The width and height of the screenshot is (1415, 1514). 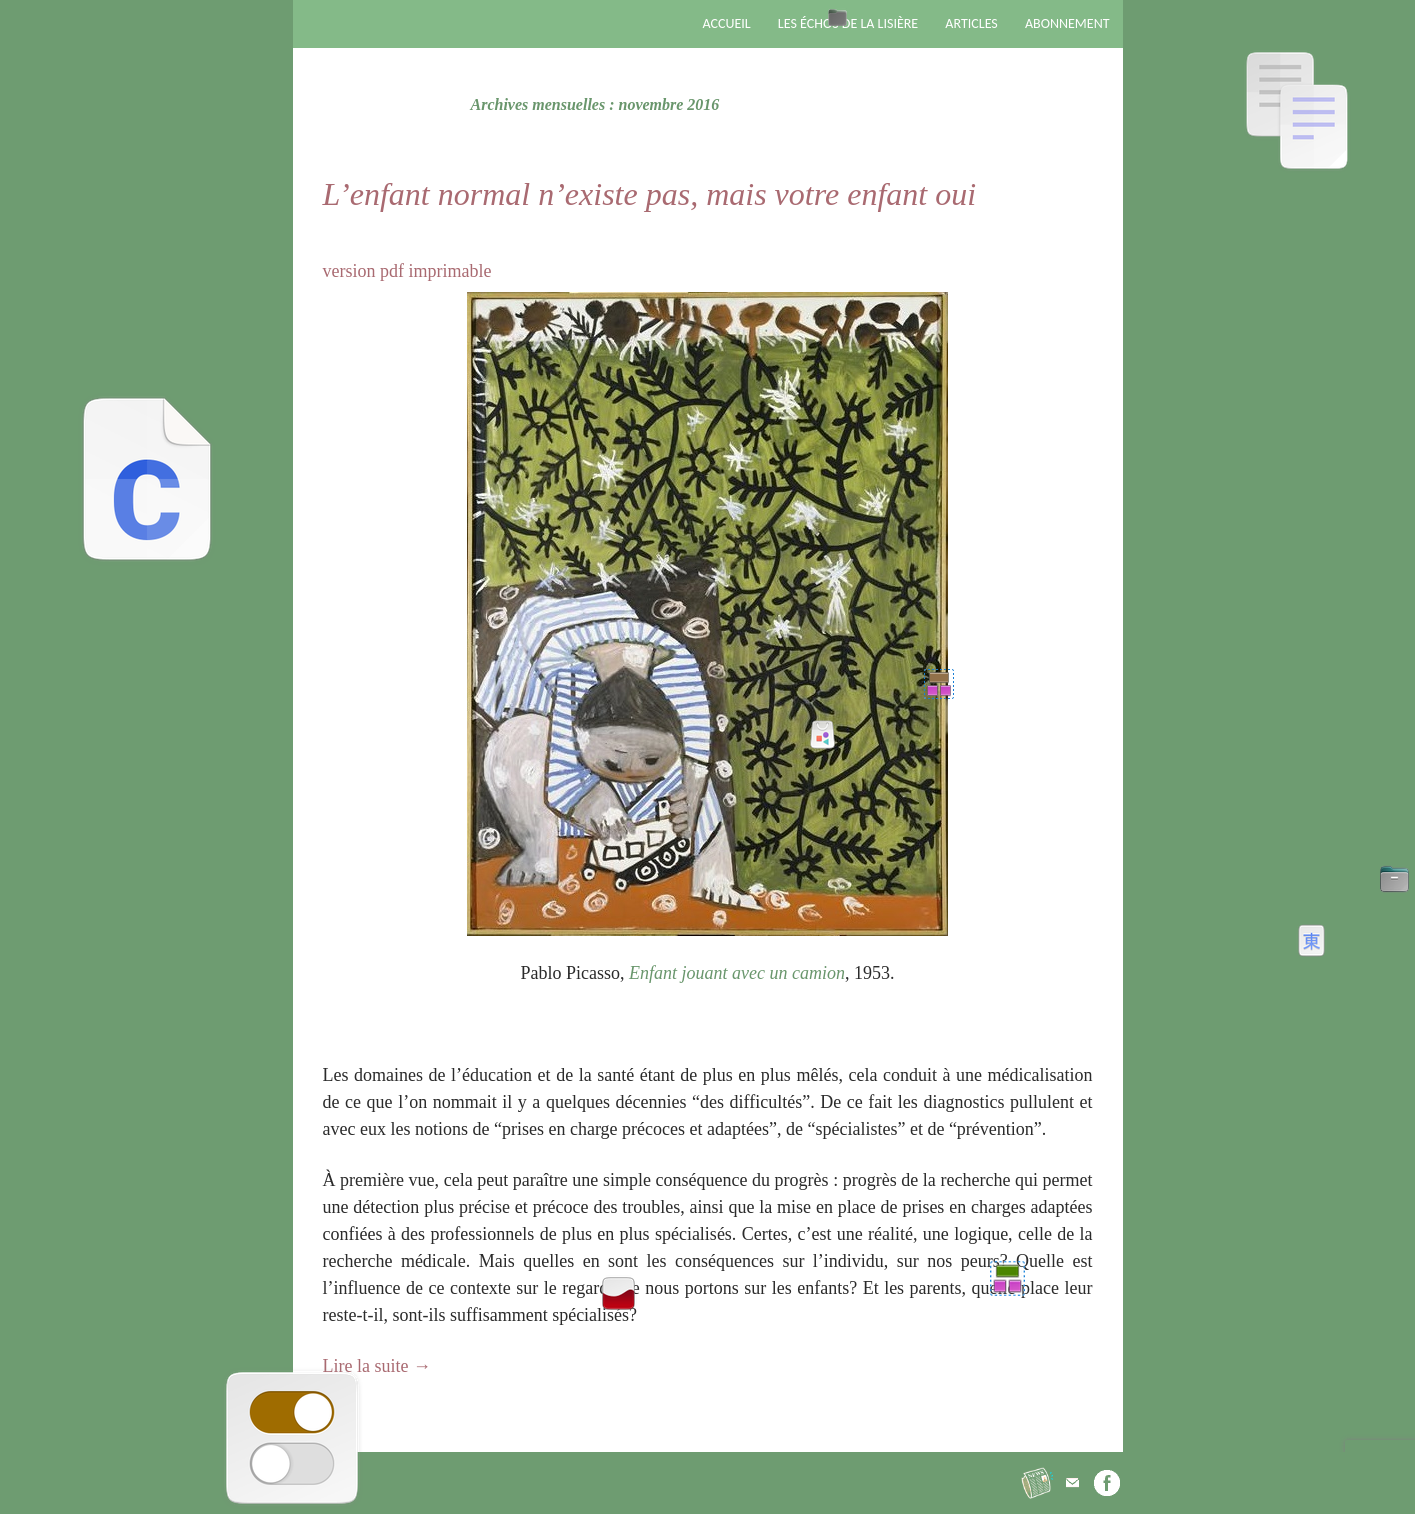 I want to click on open folder to view contents, so click(x=837, y=17).